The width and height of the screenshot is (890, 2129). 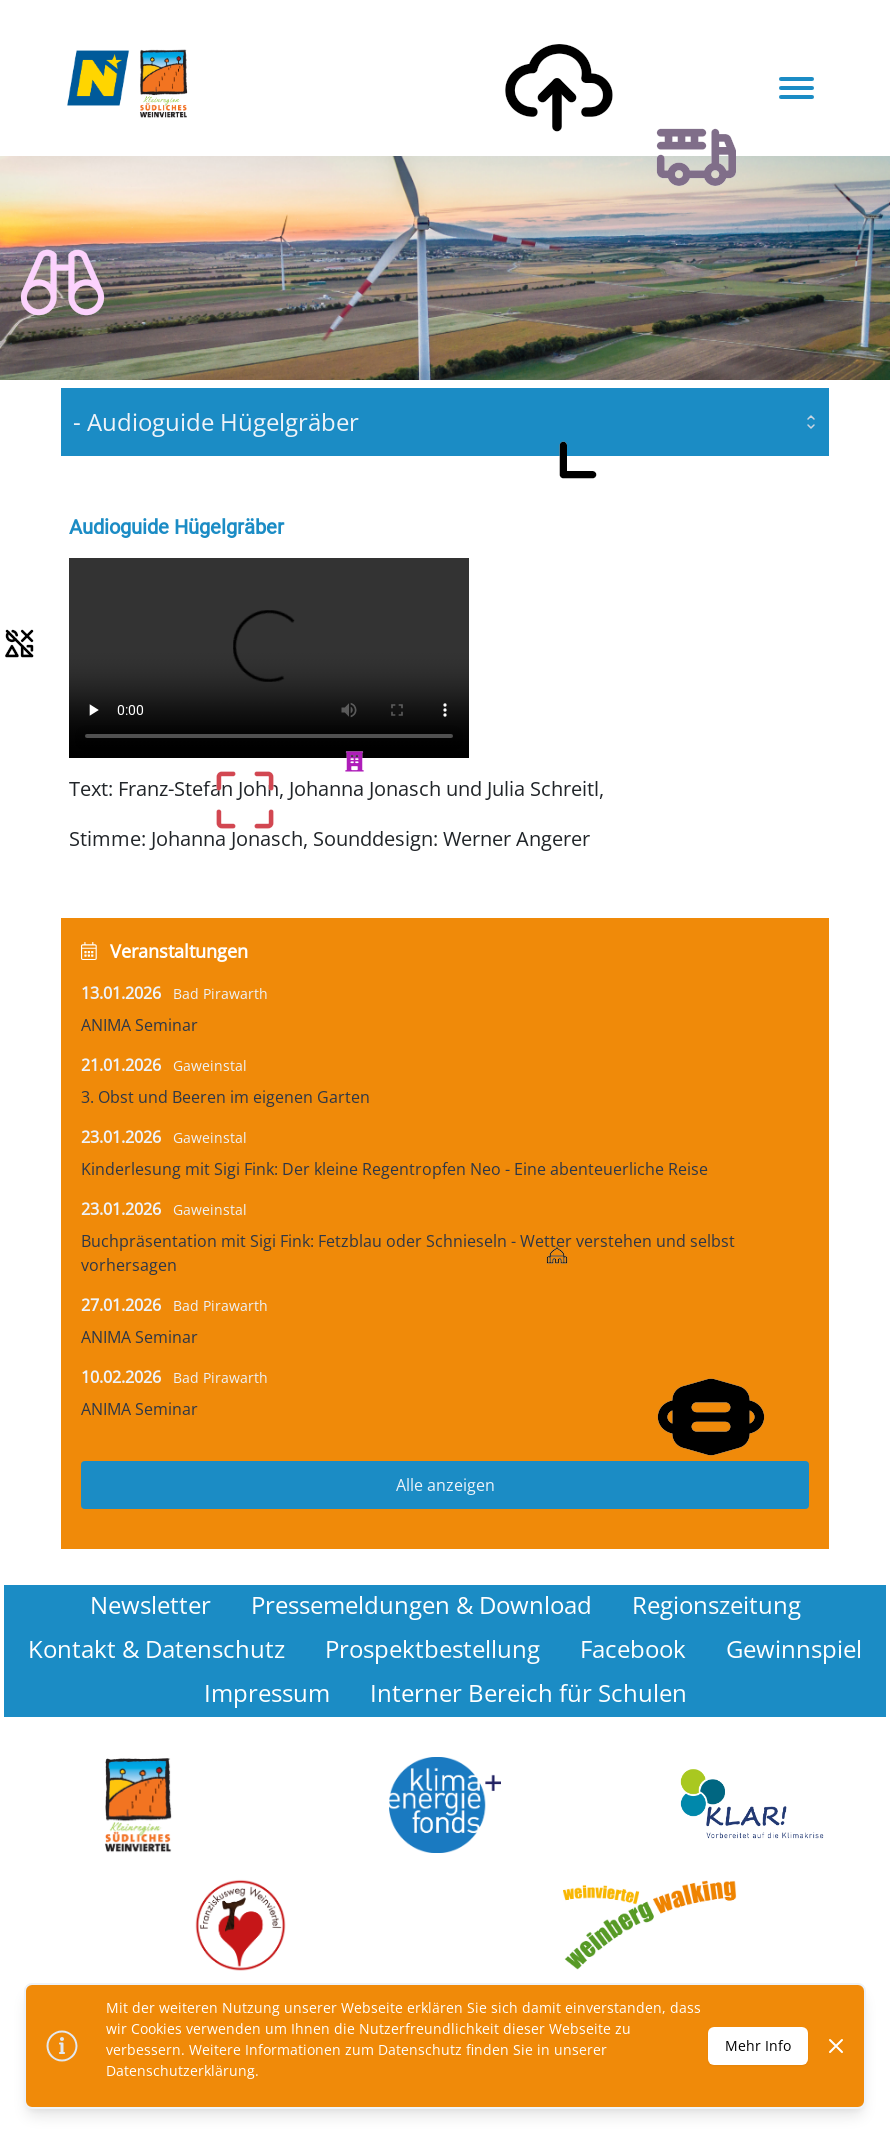 I want to click on indicates a mosque or islamic place of worship nearby, so click(x=557, y=1256).